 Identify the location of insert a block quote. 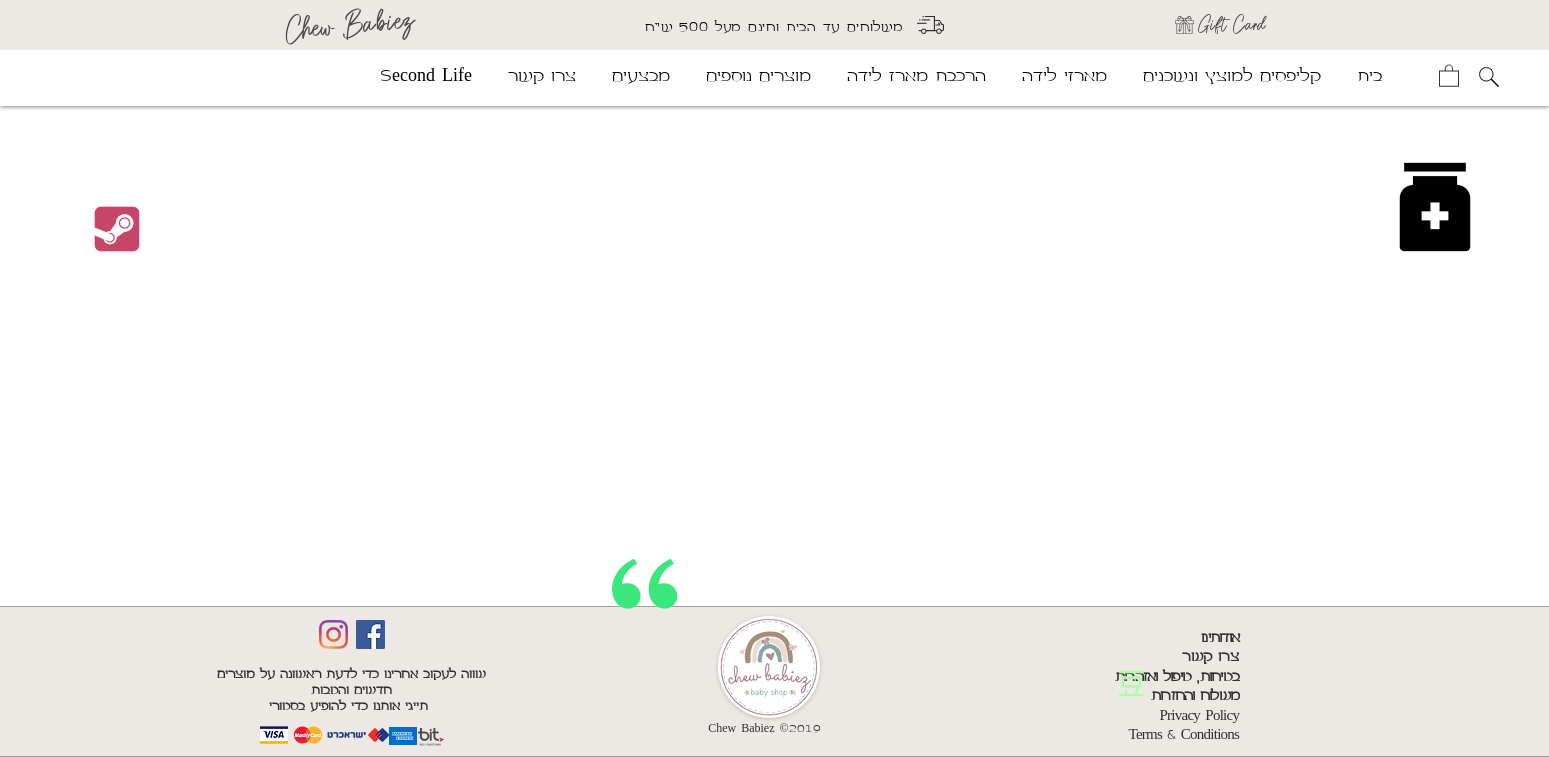
(645, 585).